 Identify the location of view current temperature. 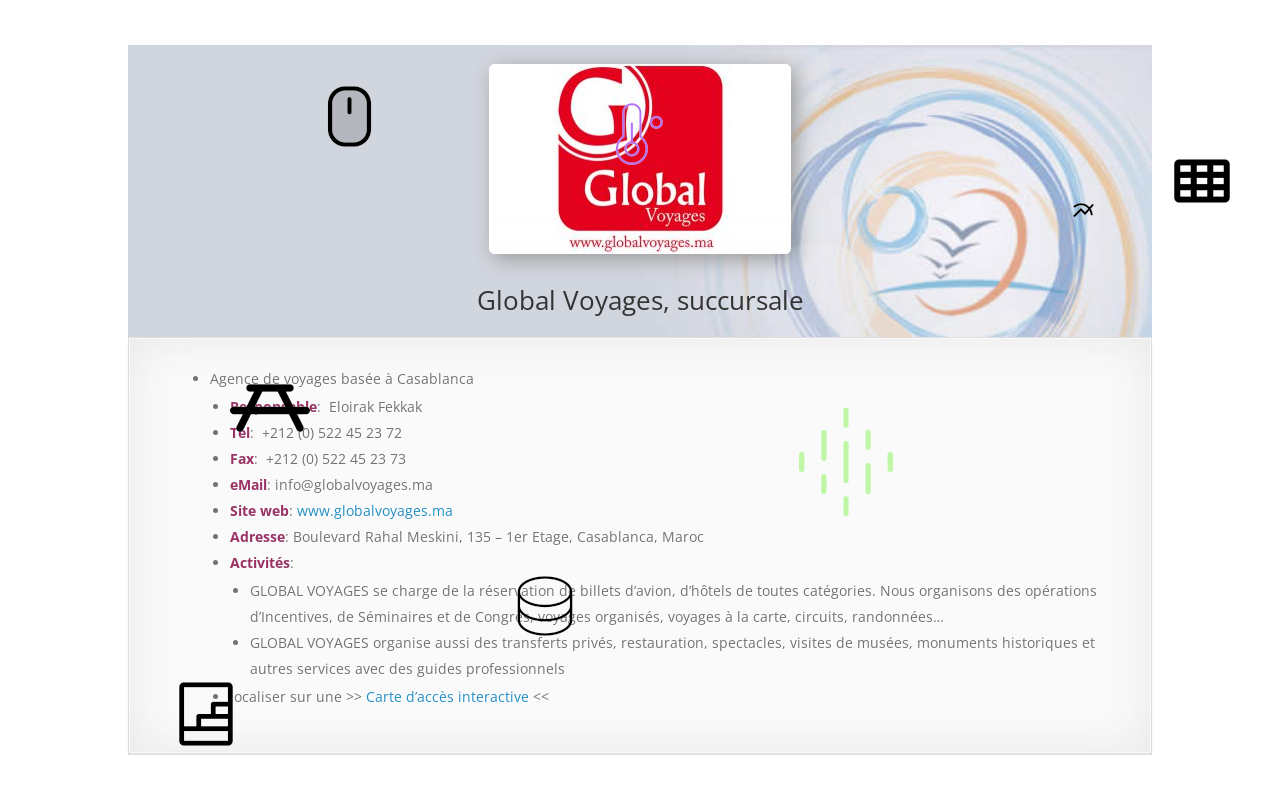
(634, 134).